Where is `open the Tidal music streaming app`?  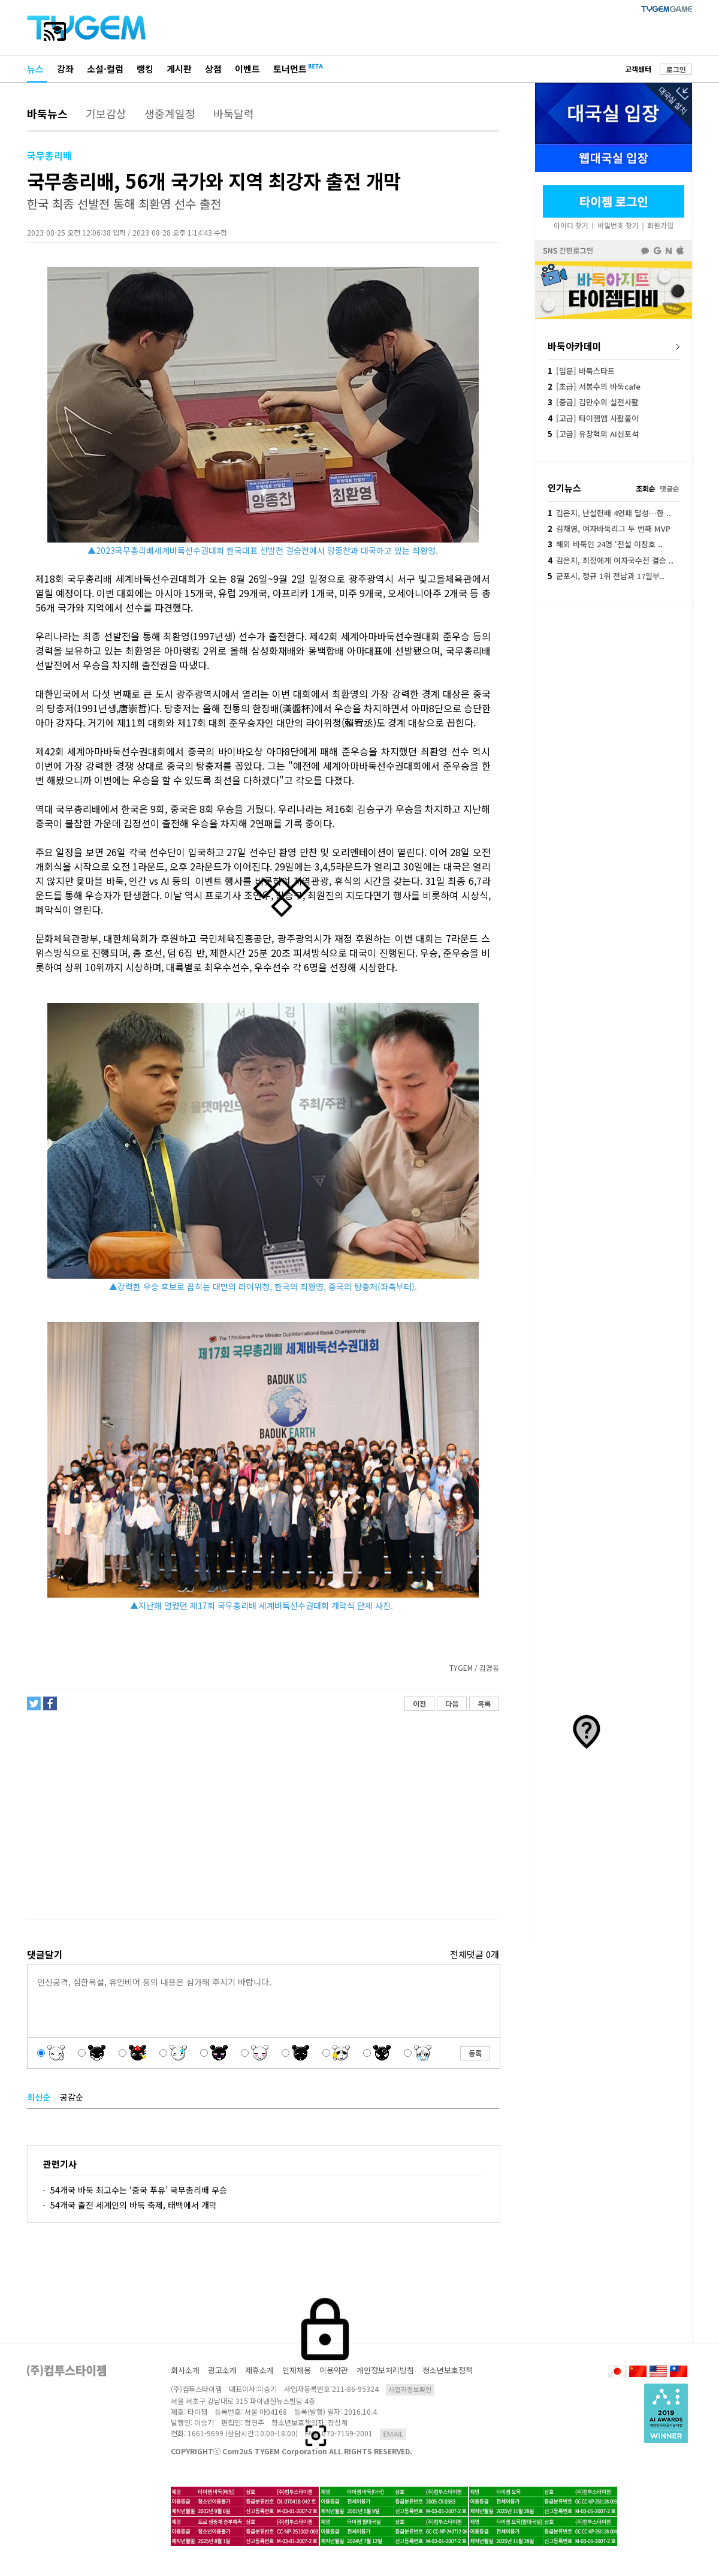 open the Tidal music streaming app is located at coordinates (282, 896).